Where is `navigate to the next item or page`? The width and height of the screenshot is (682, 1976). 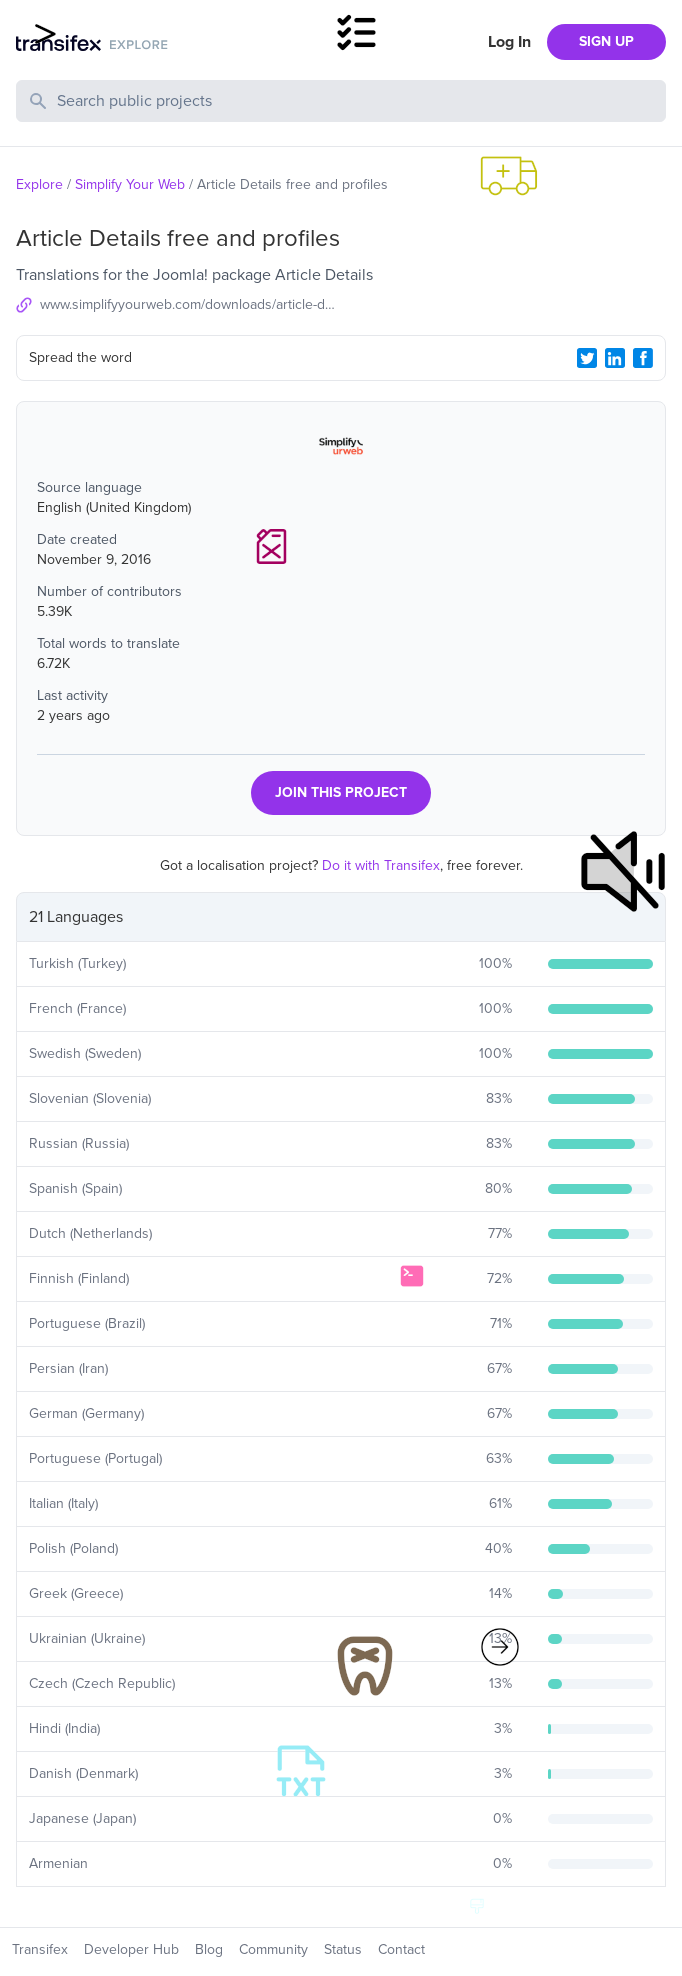 navigate to the next item or page is located at coordinates (44, 34).